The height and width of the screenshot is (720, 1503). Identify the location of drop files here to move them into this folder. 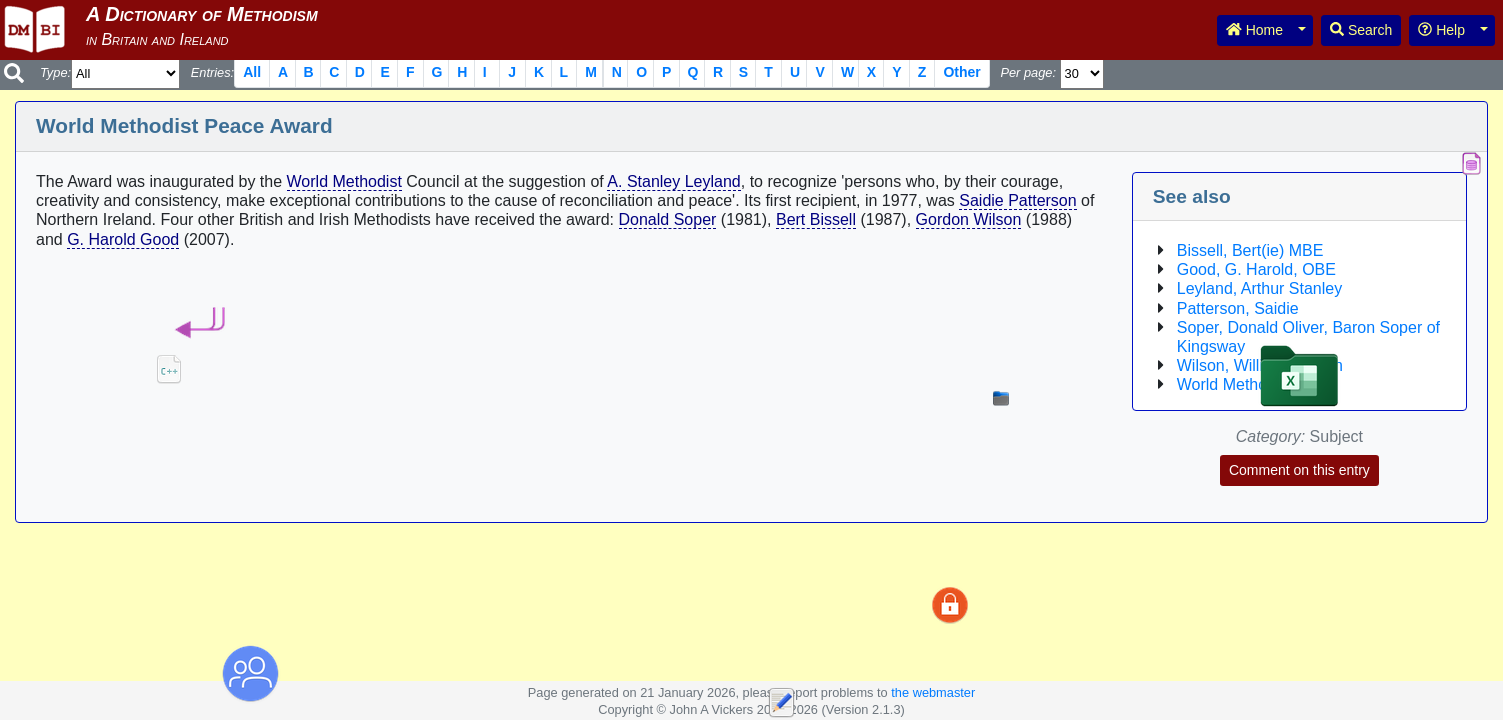
(1001, 398).